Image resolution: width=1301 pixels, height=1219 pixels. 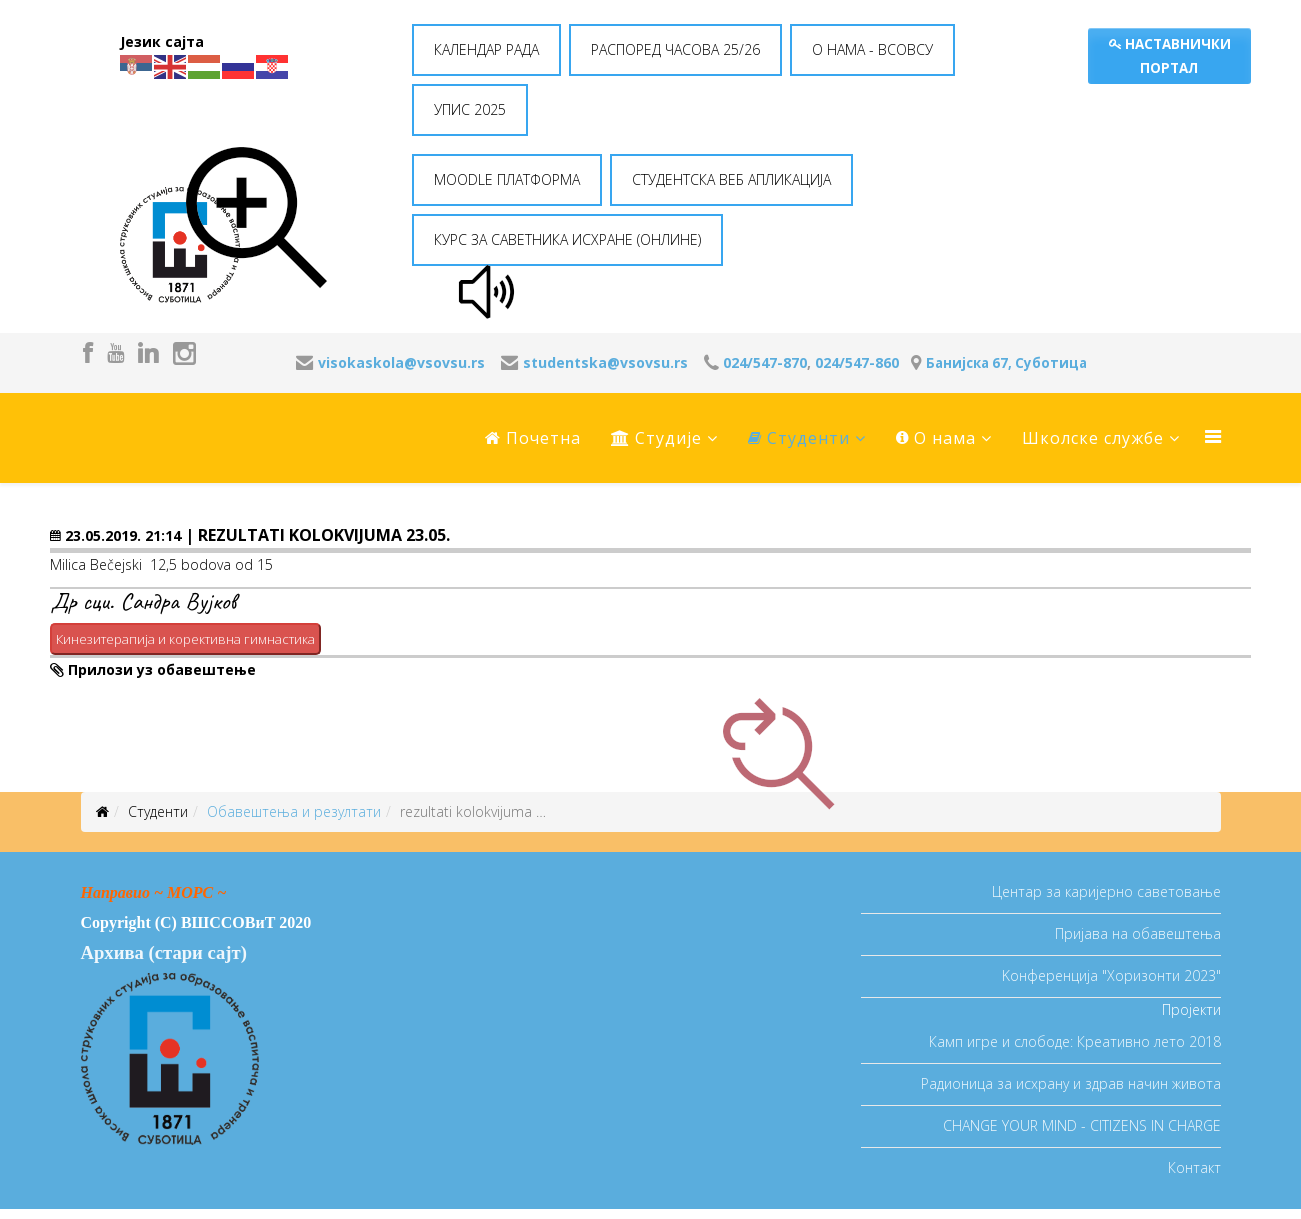 What do you see at coordinates (256, 217) in the screenshot?
I see `zoom in on the current view` at bounding box center [256, 217].